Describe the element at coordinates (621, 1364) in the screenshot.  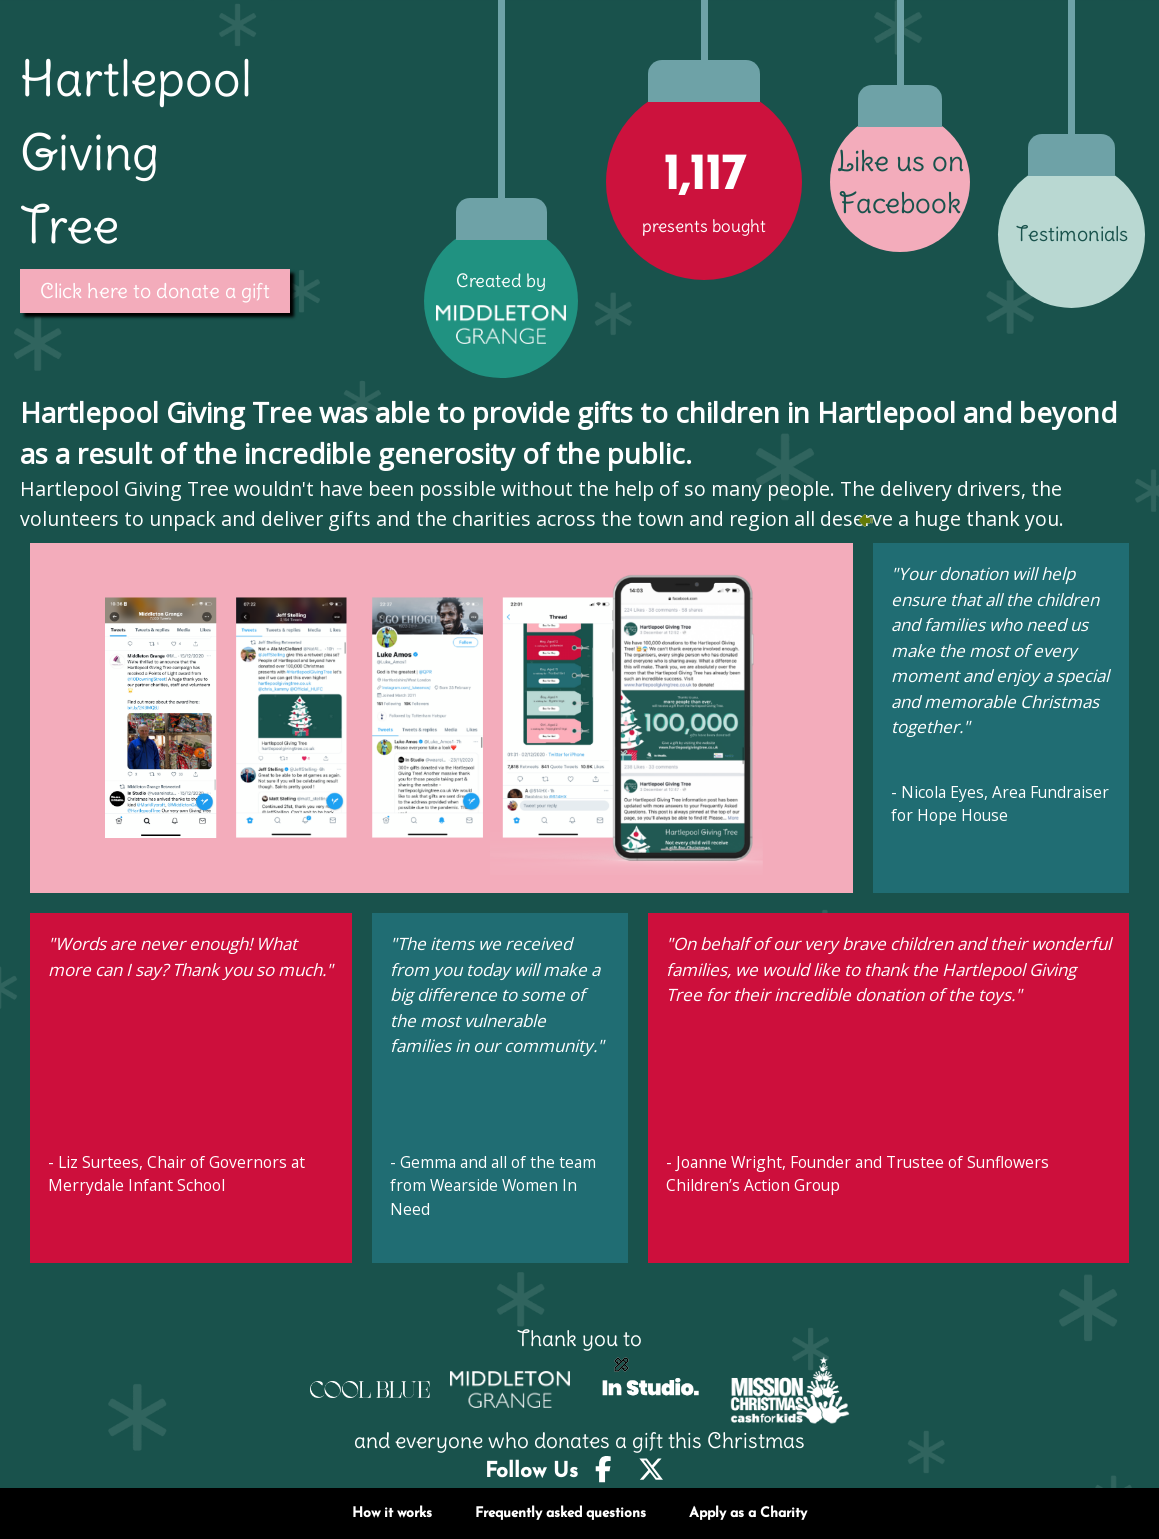
I see `access settings or configuration options` at that location.